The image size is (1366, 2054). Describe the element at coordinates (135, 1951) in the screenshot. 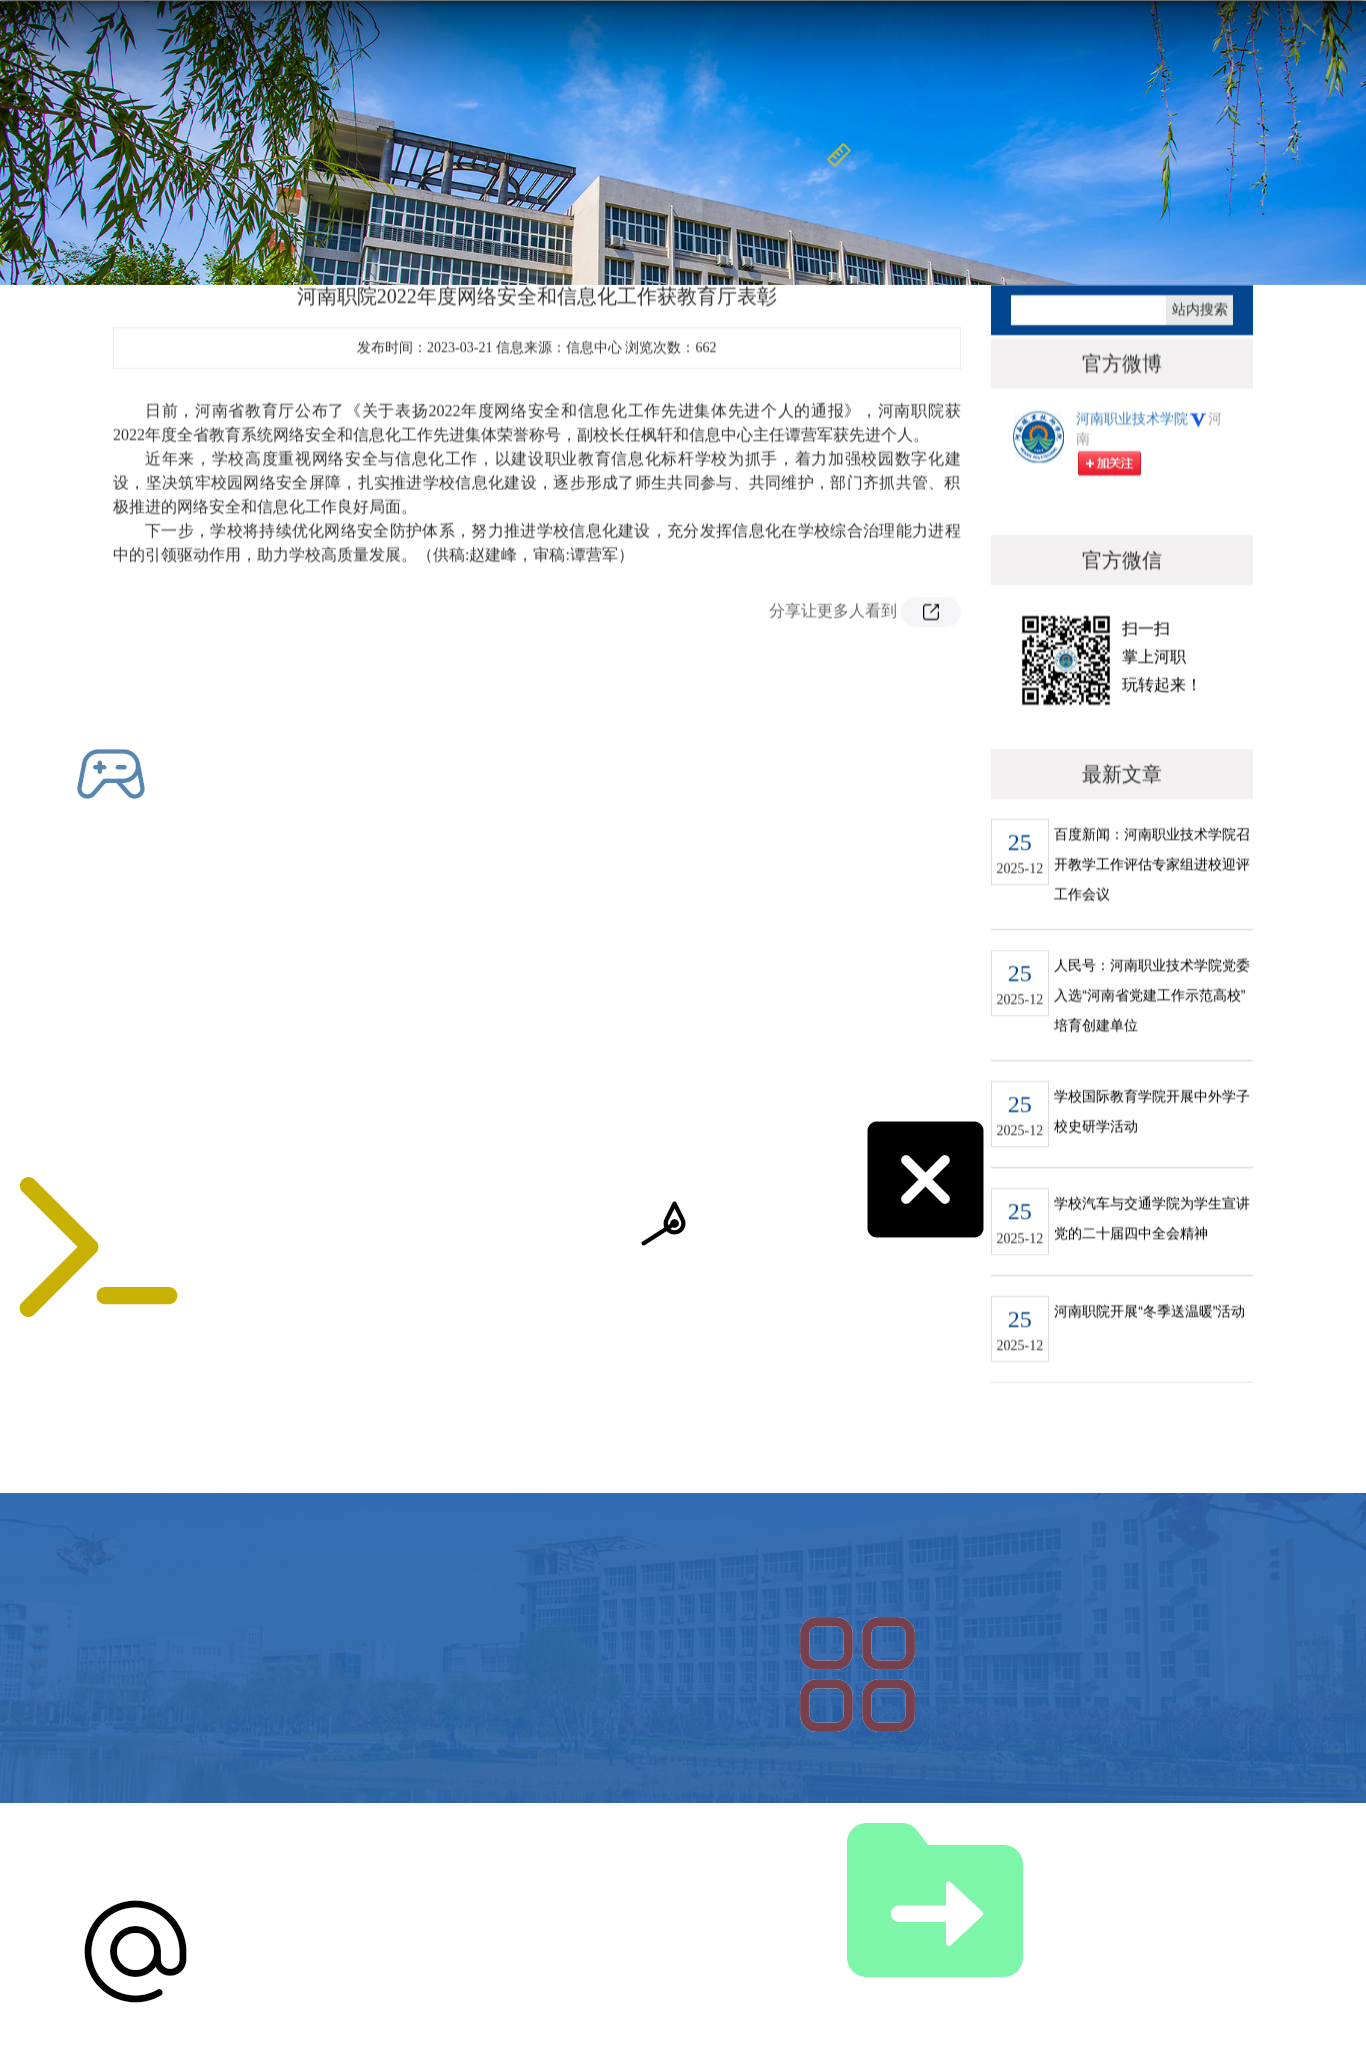

I see `mention or tag a user` at that location.